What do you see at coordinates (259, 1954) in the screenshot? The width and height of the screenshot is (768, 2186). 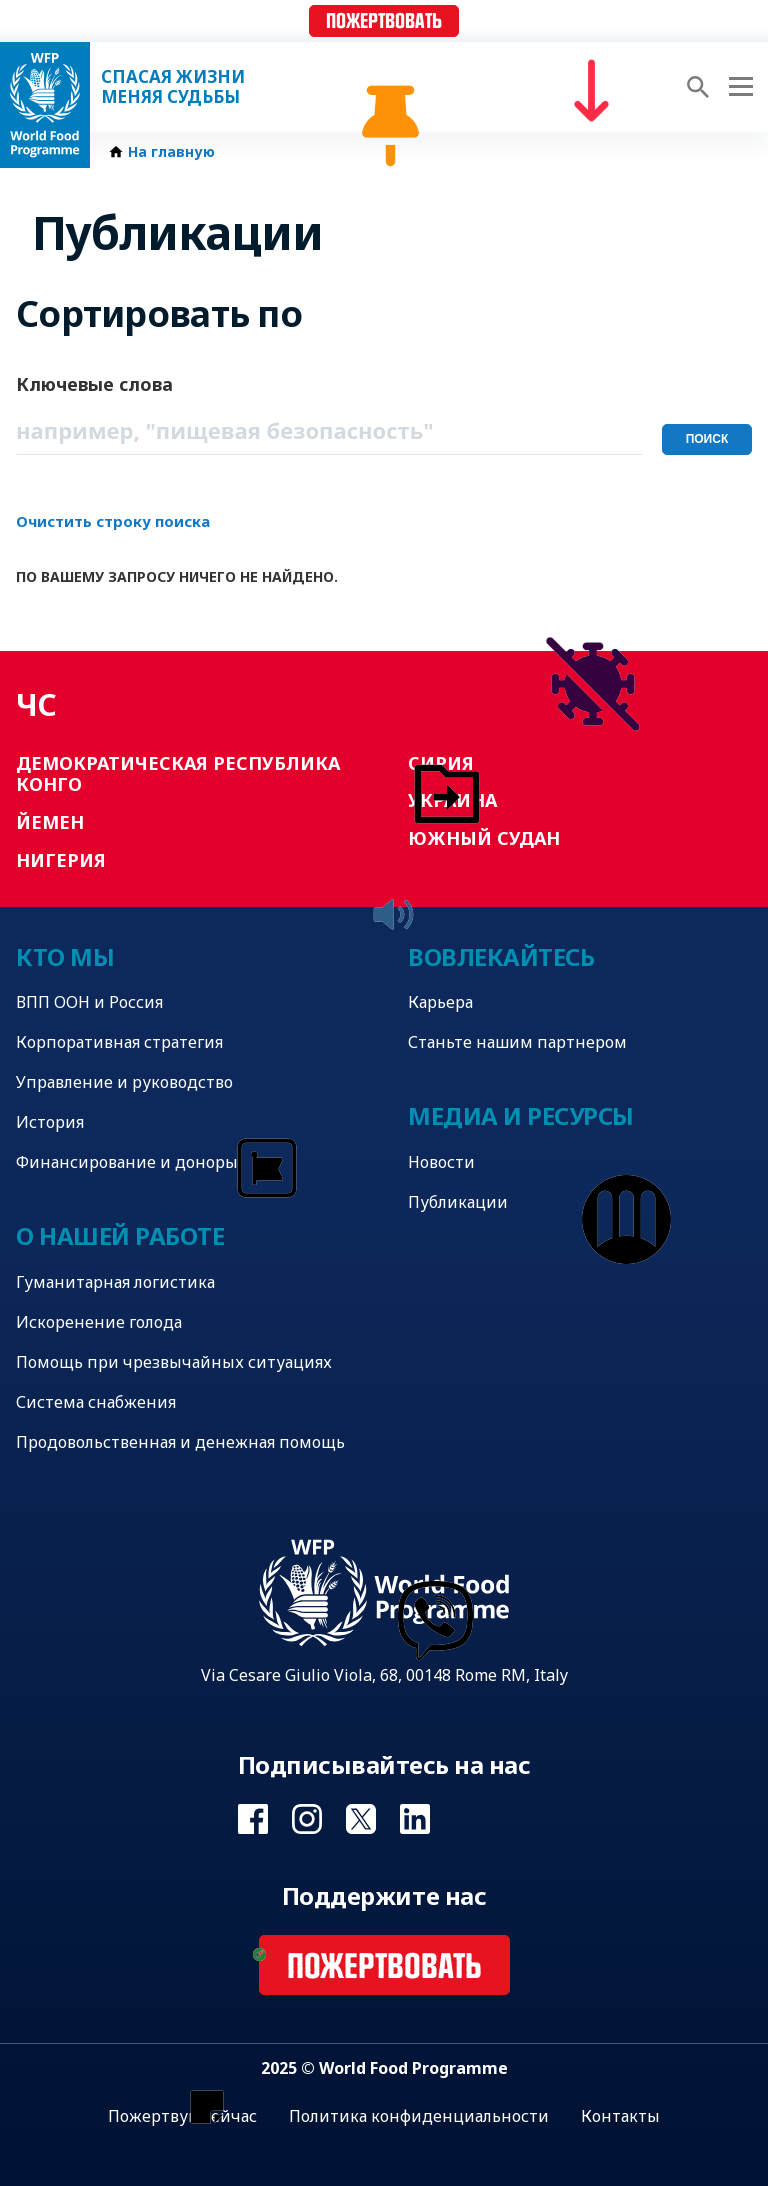 I see `symfony framework logo` at bounding box center [259, 1954].